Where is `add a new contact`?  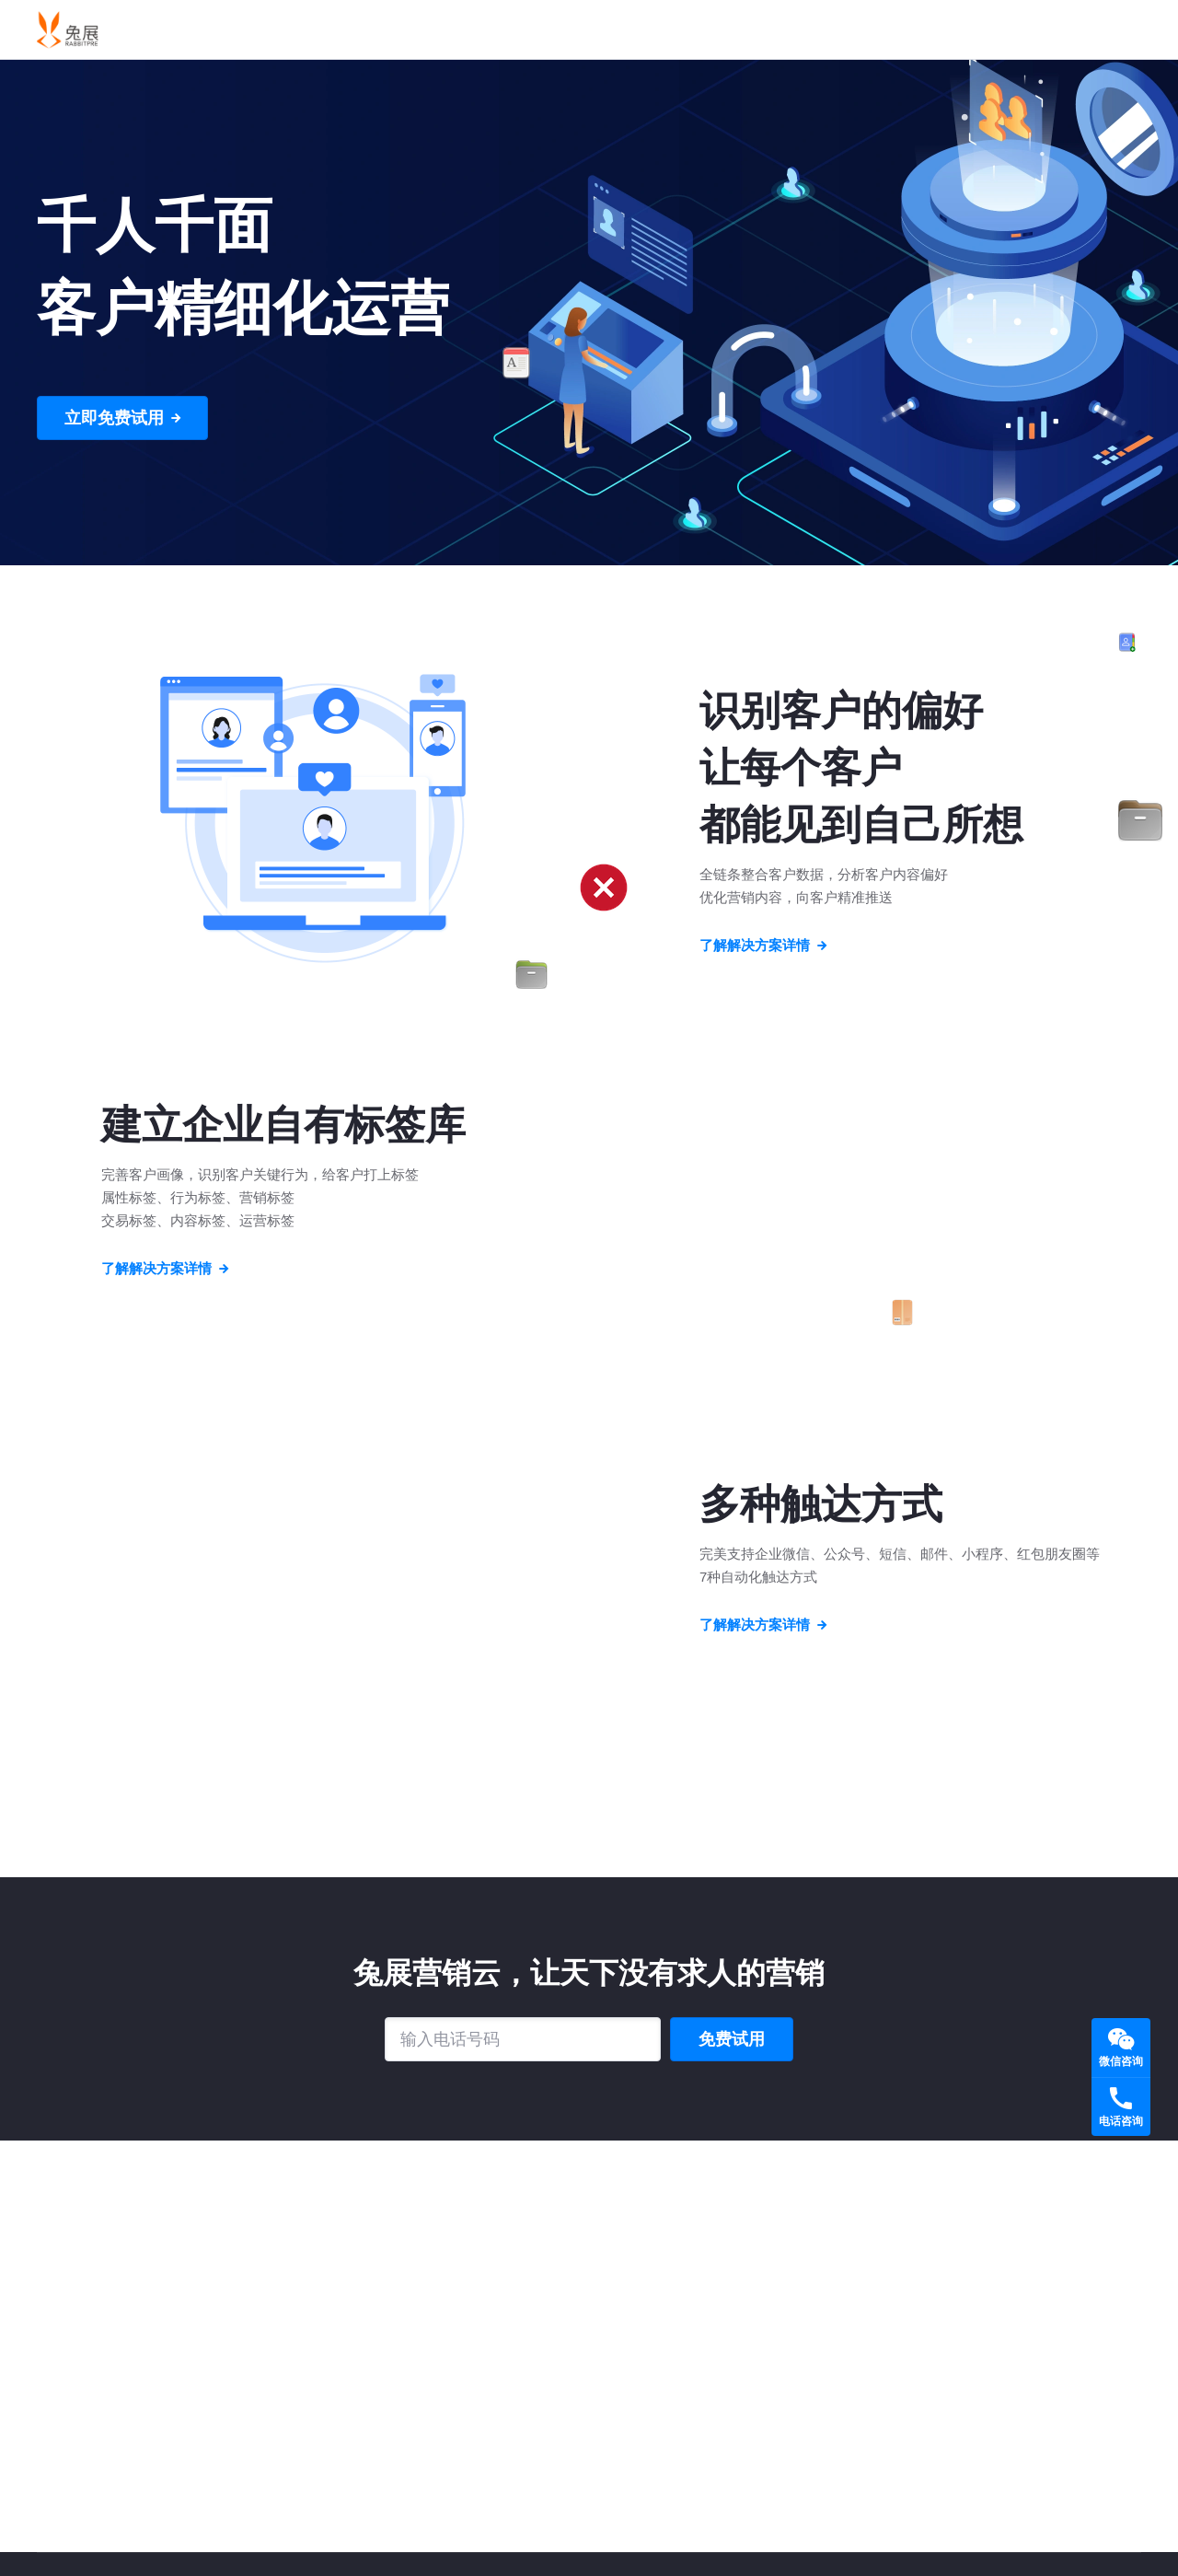
add a new contact is located at coordinates (1126, 642).